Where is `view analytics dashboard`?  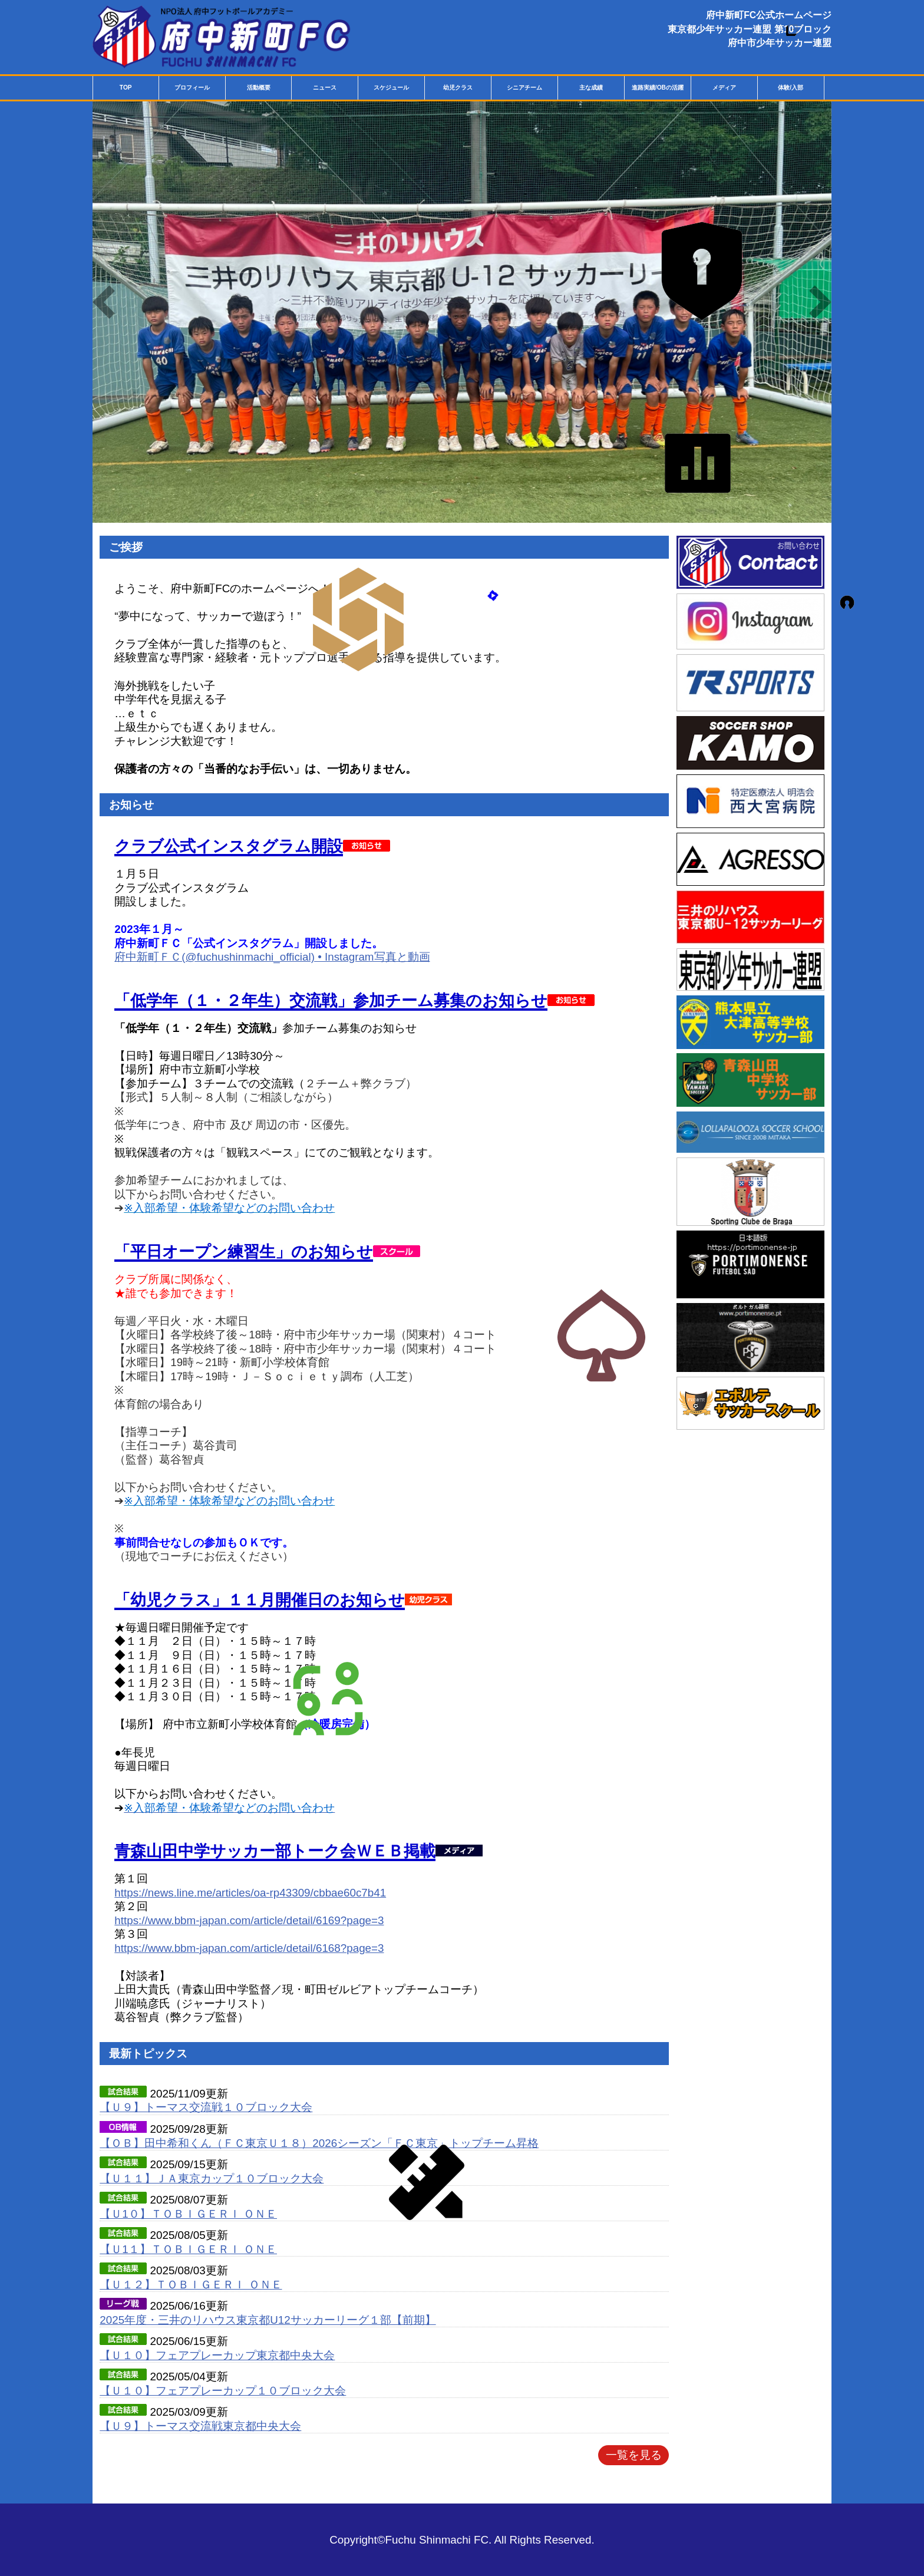
view analytics dashboard is located at coordinates (698, 463).